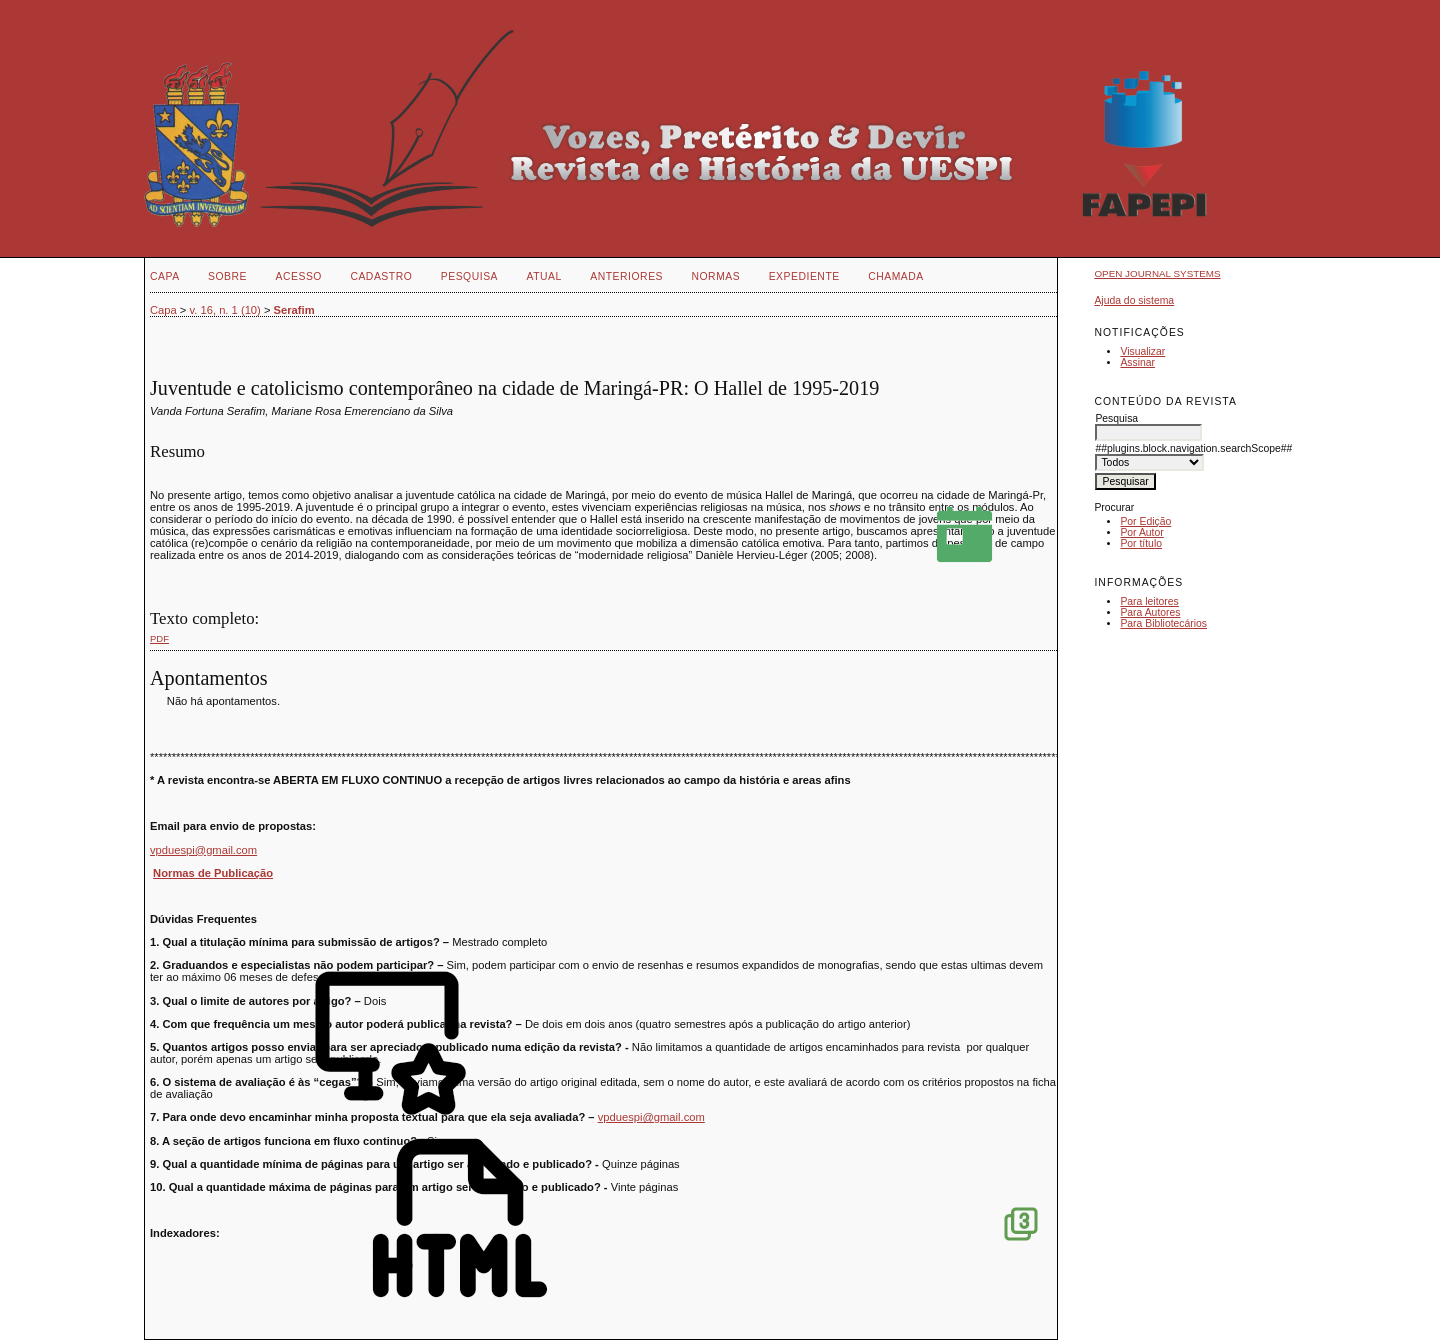 Image resolution: width=1440 pixels, height=1340 pixels. What do you see at coordinates (964, 534) in the screenshot?
I see `view today's date or events` at bounding box center [964, 534].